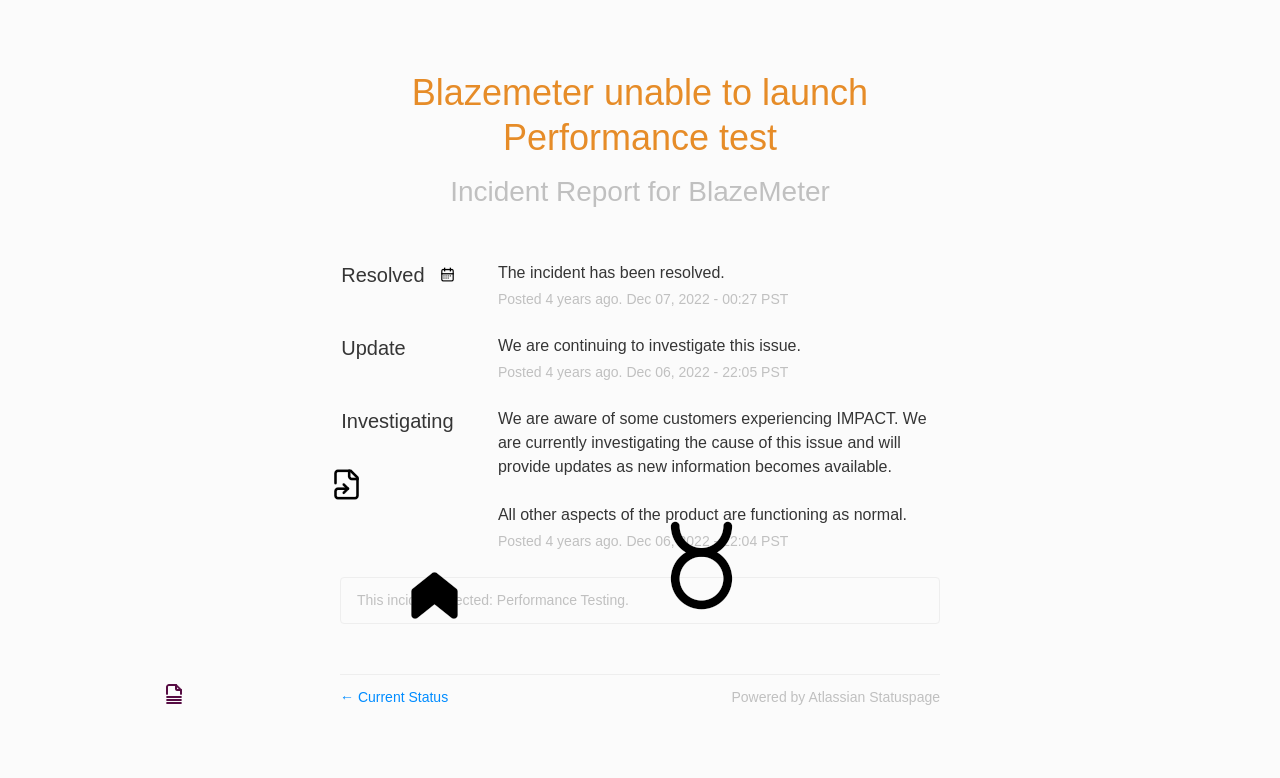  I want to click on view weekly calendar, so click(447, 274).